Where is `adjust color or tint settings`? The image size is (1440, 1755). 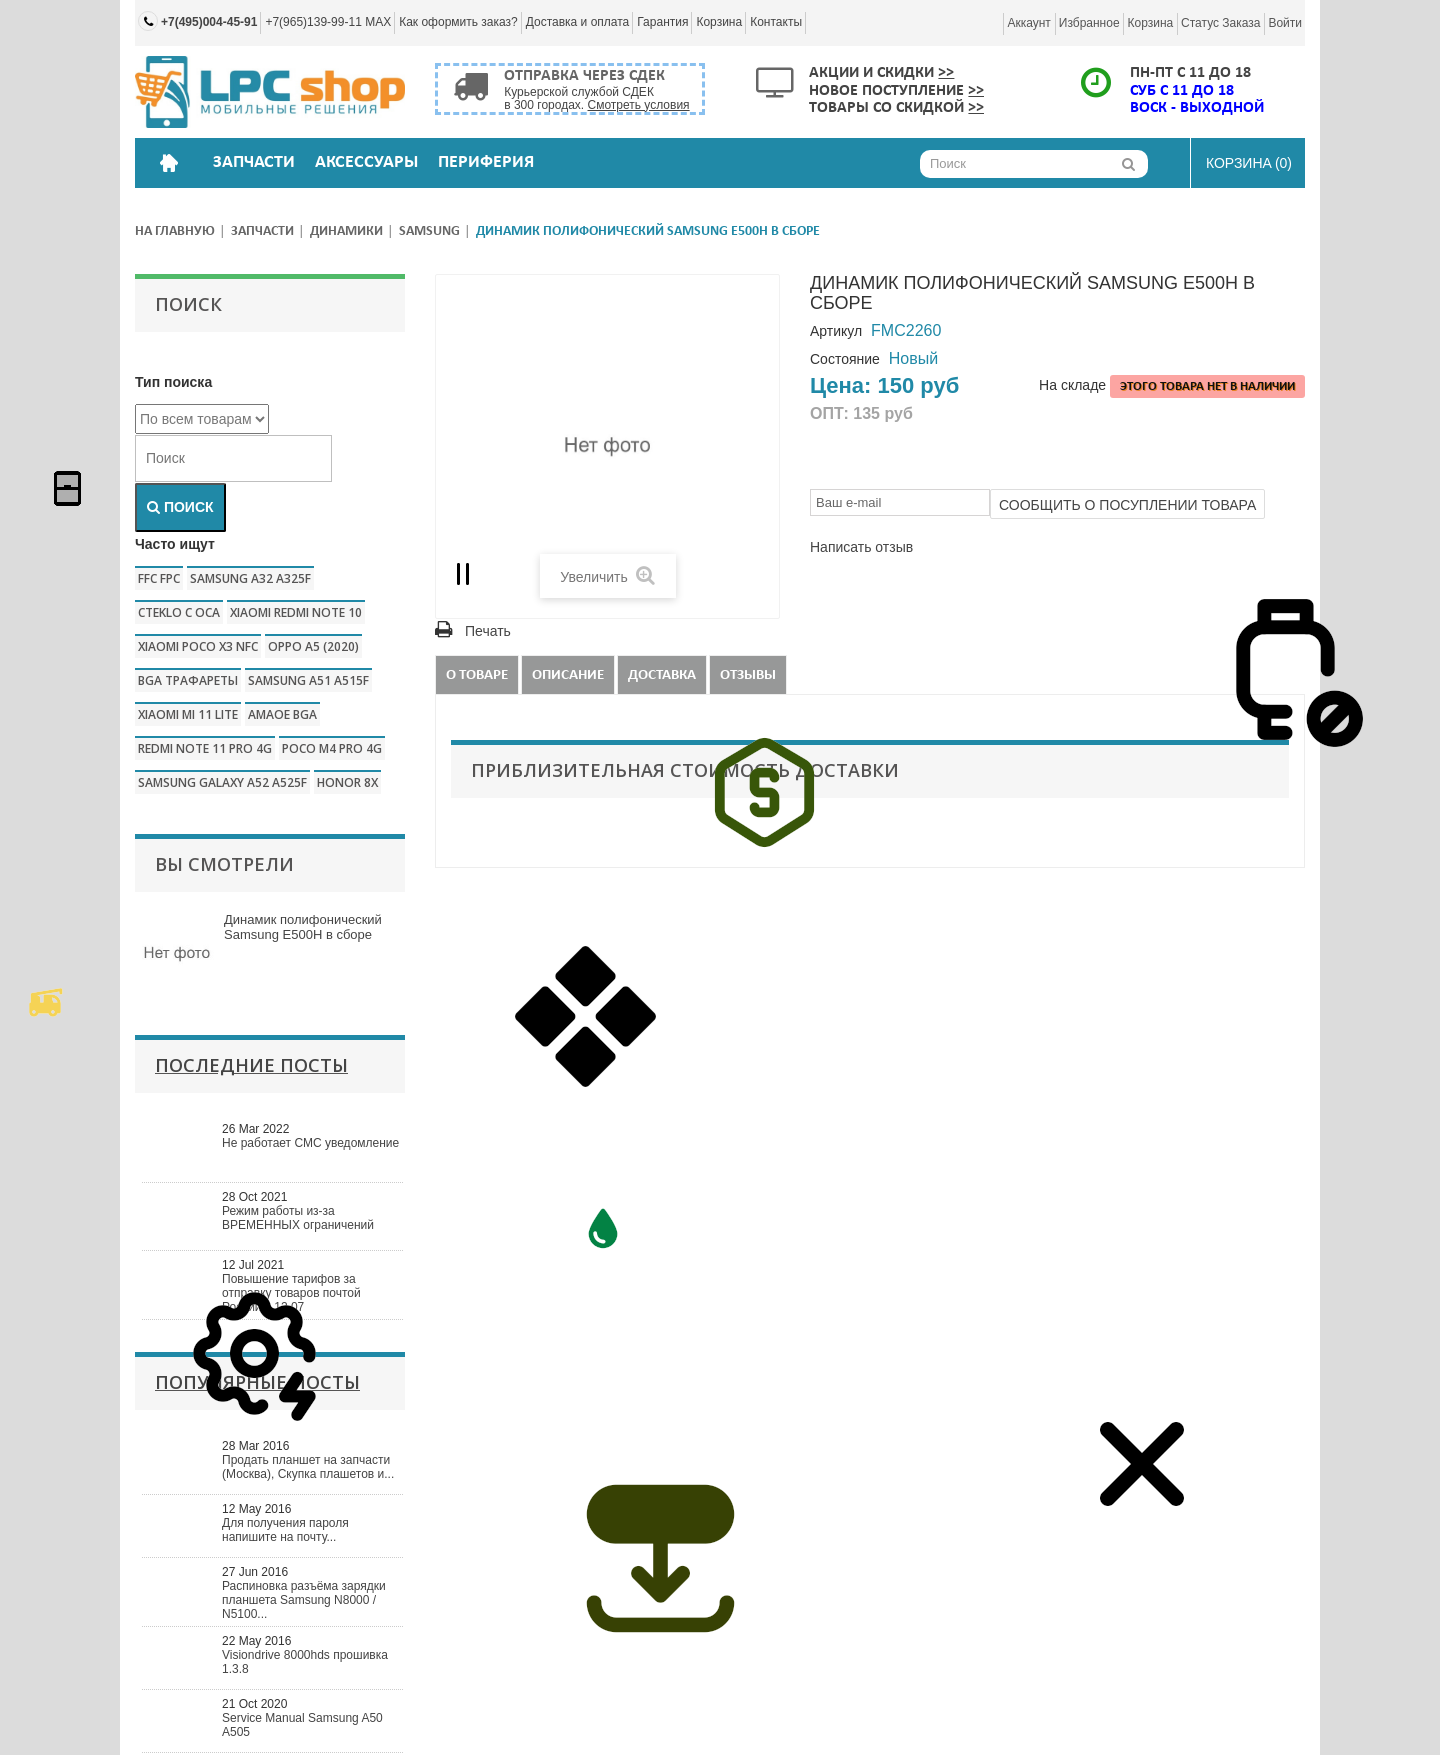
adjust color or tint settings is located at coordinates (603, 1229).